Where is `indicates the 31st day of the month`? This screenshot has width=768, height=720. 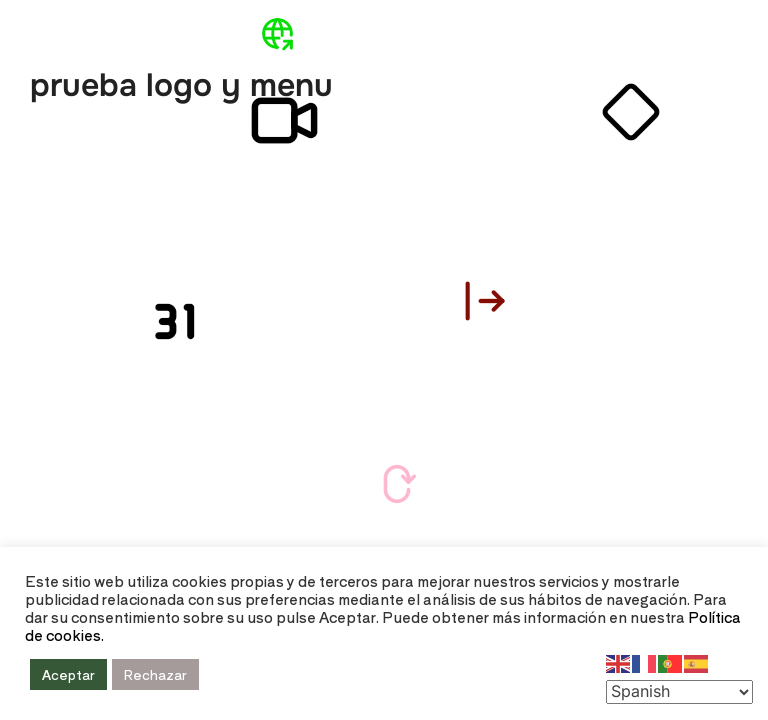
indicates the 31st day of the month is located at coordinates (176, 321).